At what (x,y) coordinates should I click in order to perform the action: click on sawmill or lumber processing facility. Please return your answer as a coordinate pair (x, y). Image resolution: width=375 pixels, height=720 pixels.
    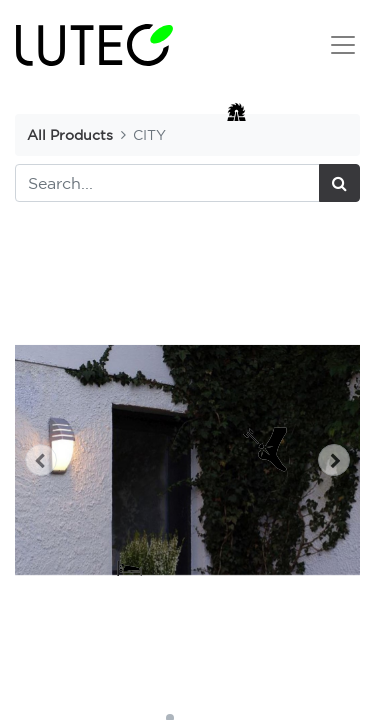
    Looking at the image, I should click on (236, 111).